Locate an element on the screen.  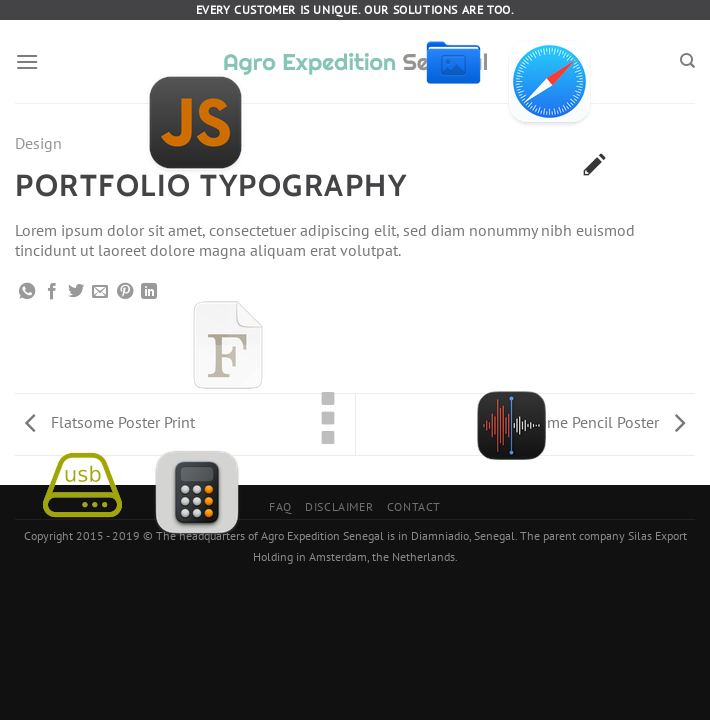
open Safari web browser is located at coordinates (549, 81).